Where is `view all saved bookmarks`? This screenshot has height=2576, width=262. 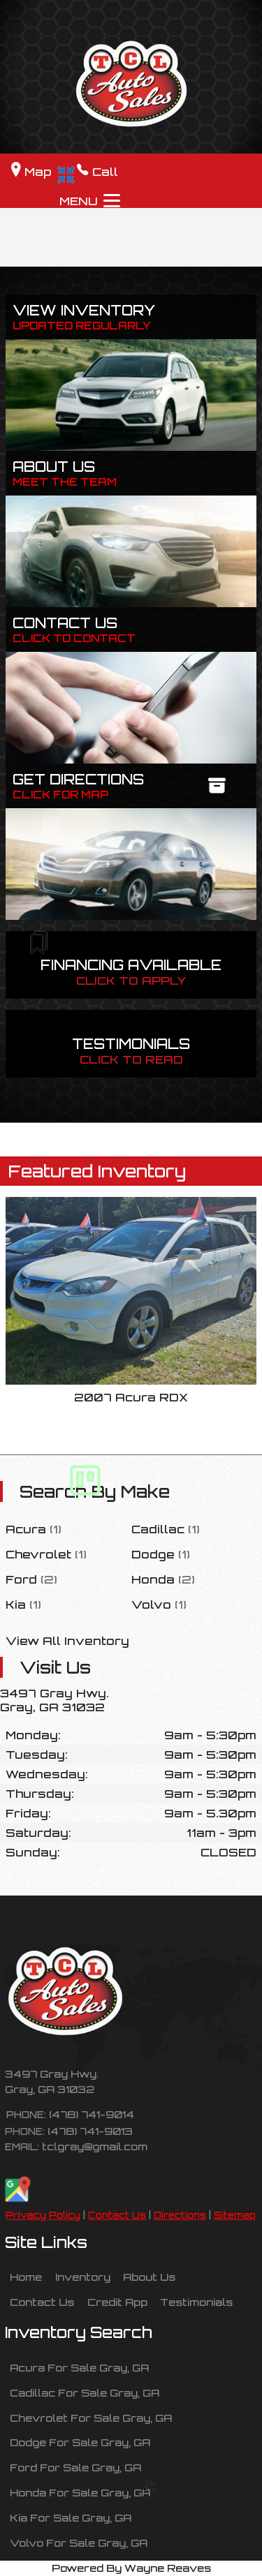
view all saved bookmarks is located at coordinates (38, 942).